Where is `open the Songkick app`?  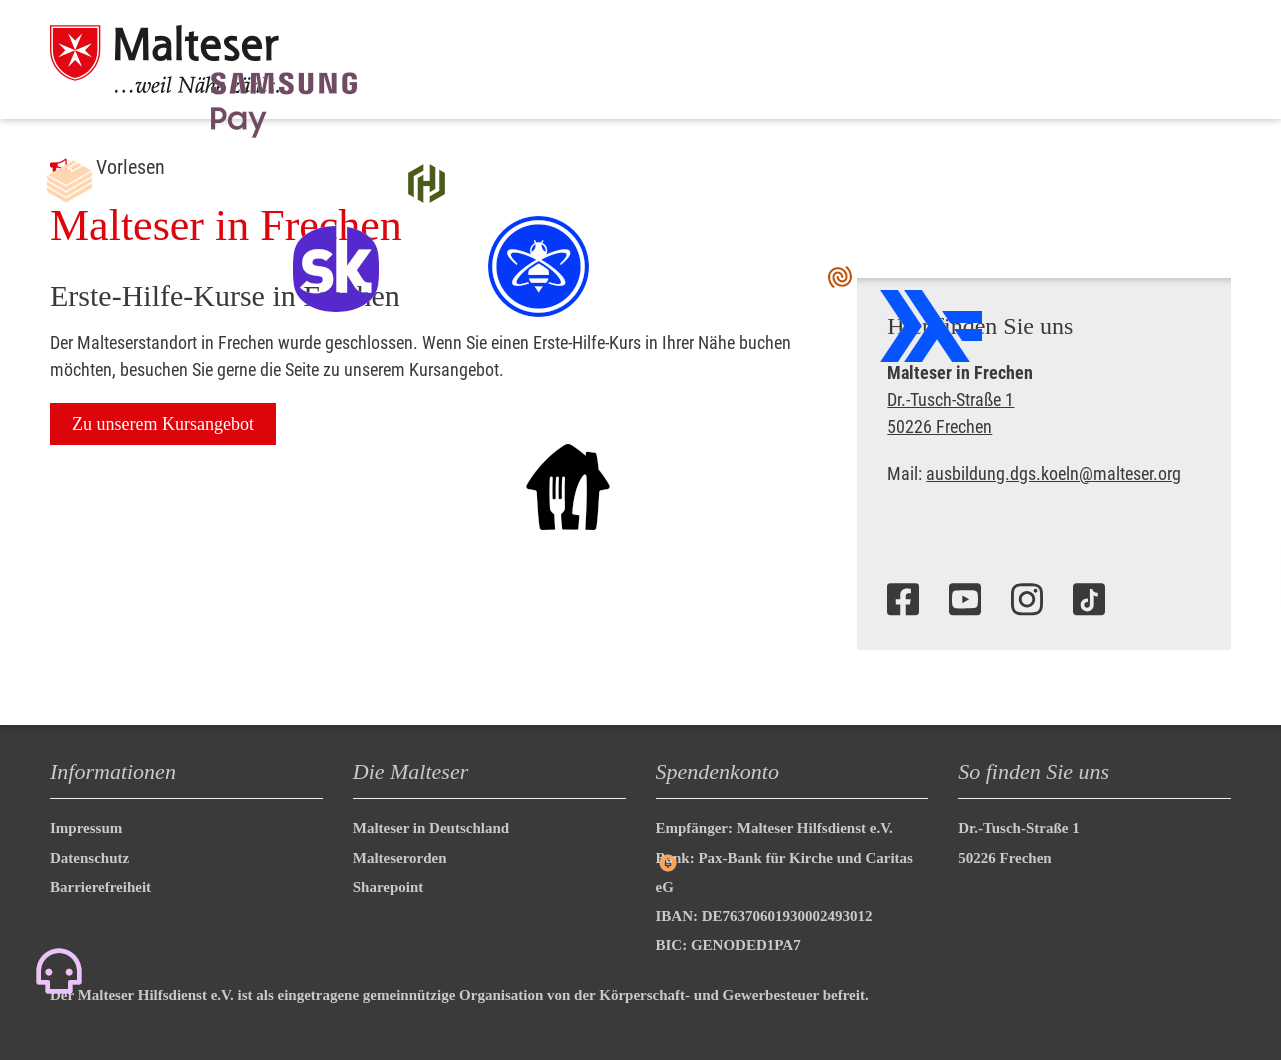 open the Songkick app is located at coordinates (336, 269).